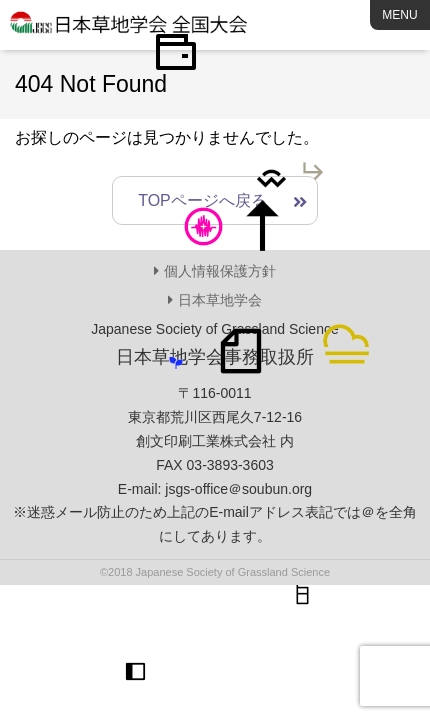 The image size is (430, 720). What do you see at coordinates (241, 351) in the screenshot?
I see `view or open a document` at bounding box center [241, 351].